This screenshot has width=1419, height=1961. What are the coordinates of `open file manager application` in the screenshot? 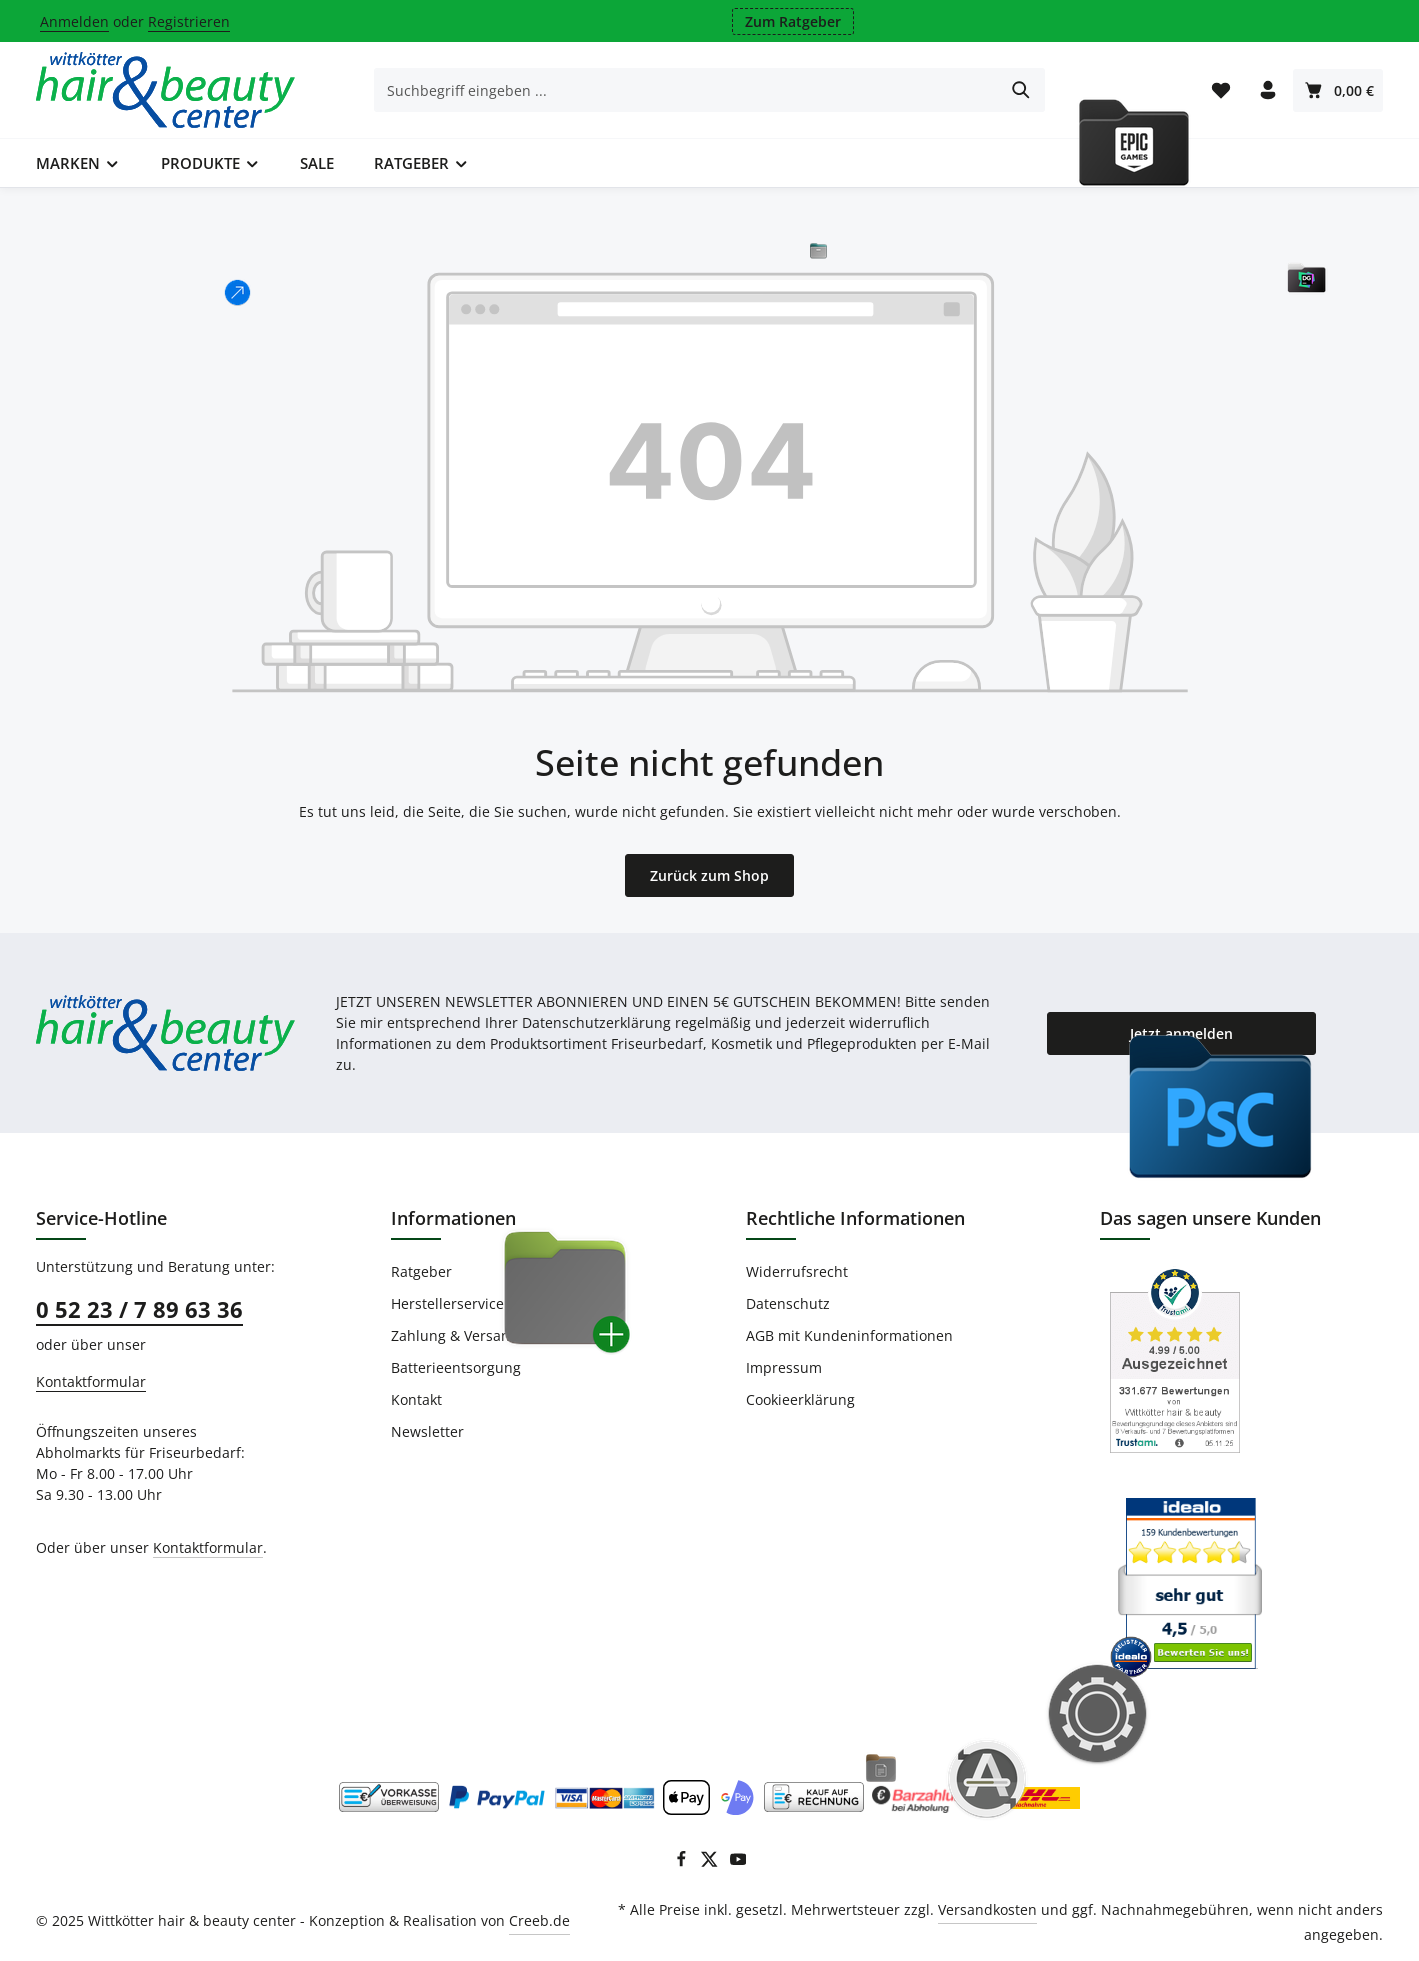 It's located at (818, 250).